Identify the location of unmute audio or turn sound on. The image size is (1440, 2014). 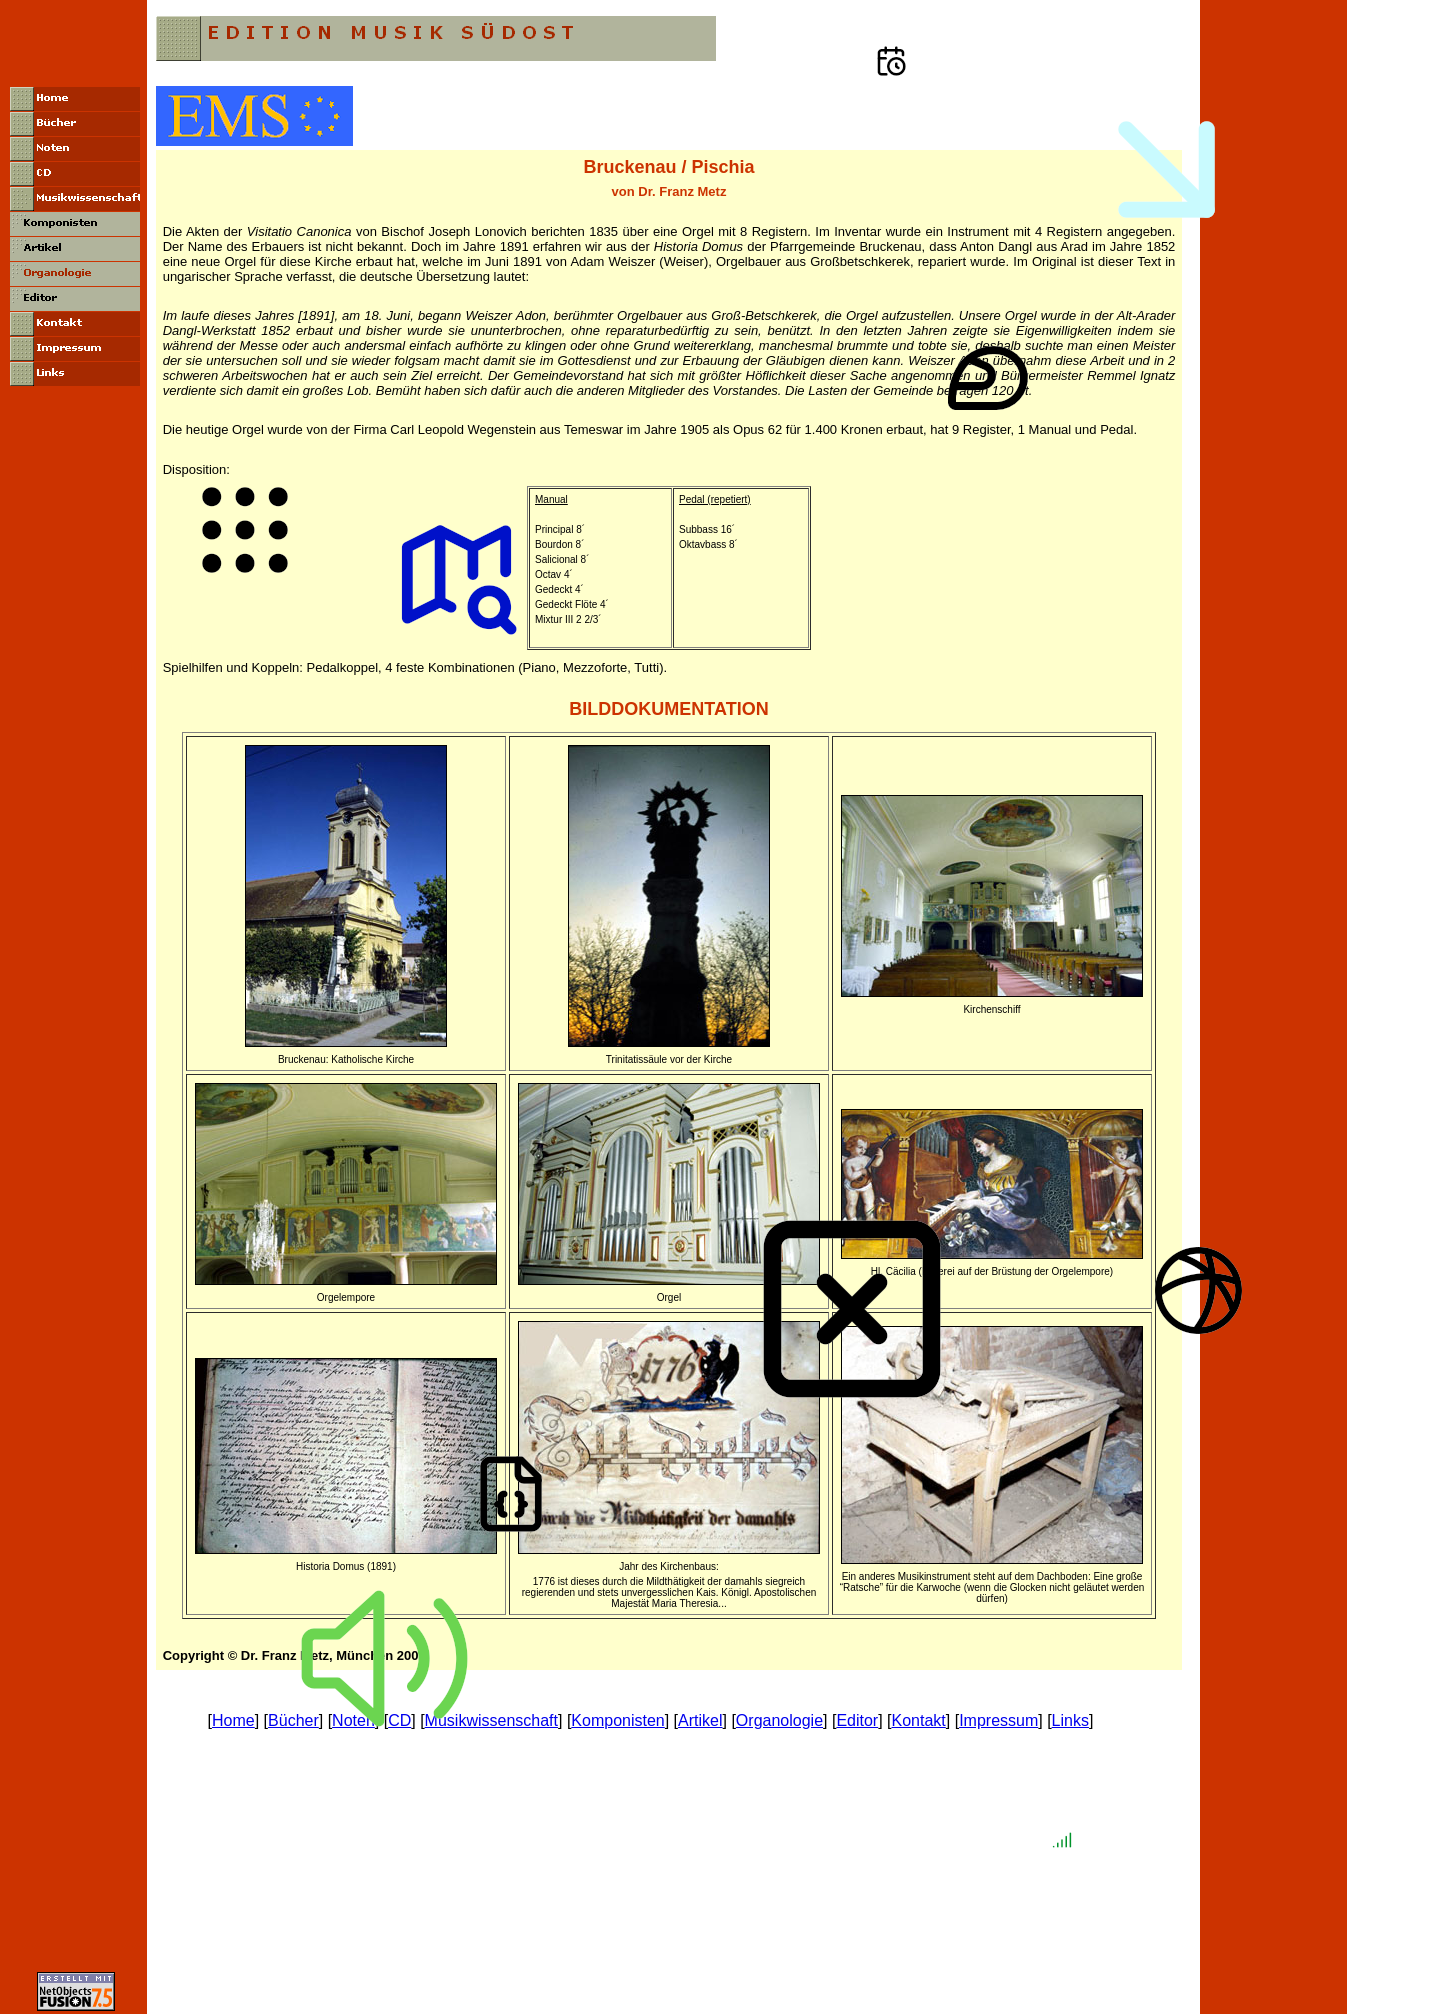
(384, 1658).